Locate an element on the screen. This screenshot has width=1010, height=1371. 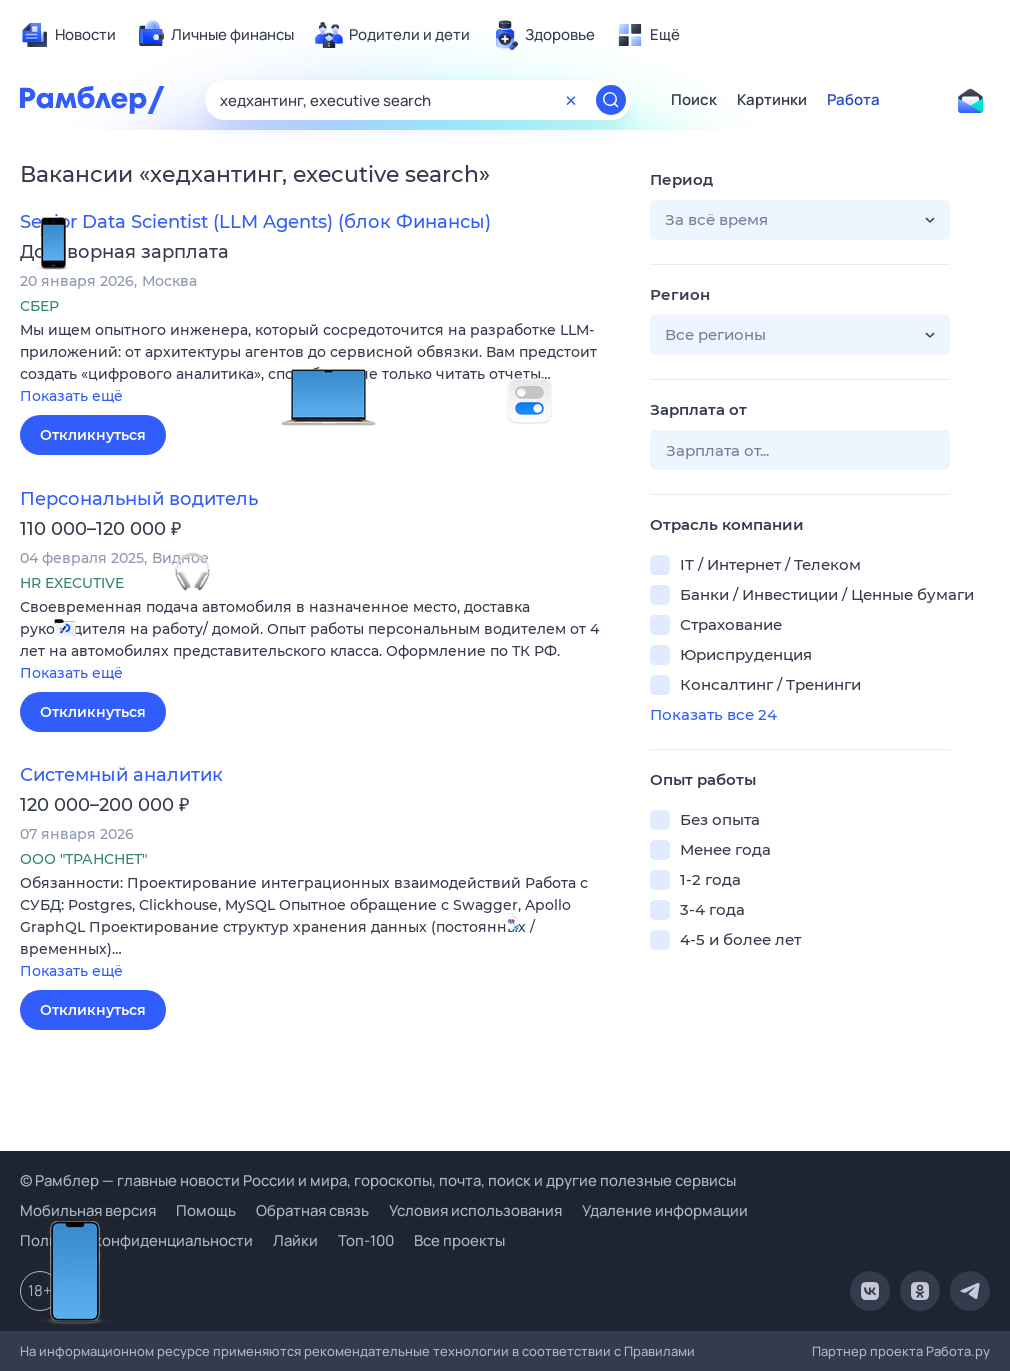
open a PHP file in Visual Studio Code is located at coordinates (511, 921).